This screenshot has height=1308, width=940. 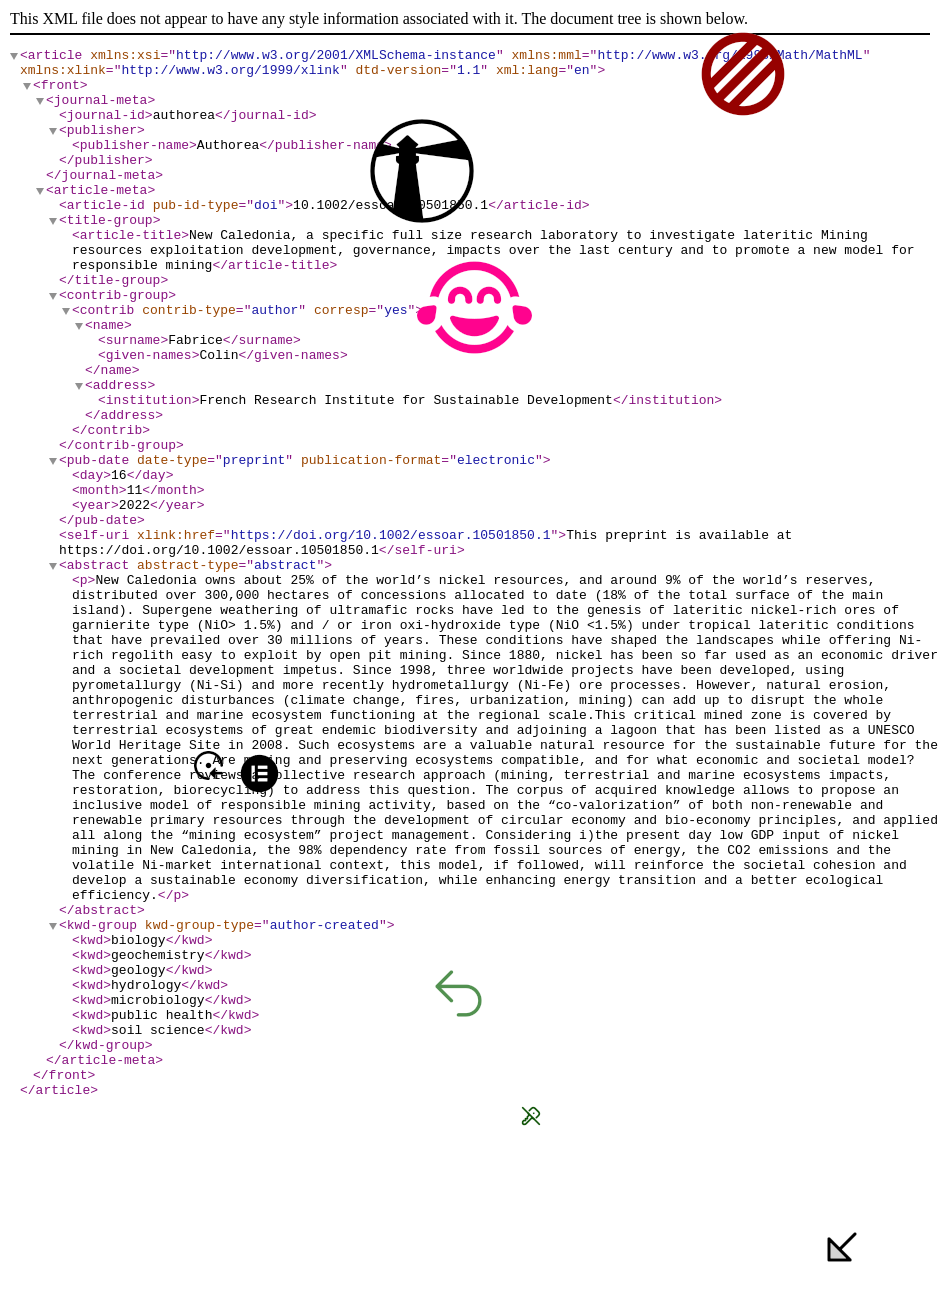 What do you see at coordinates (842, 1247) in the screenshot?
I see `navigate to previous or back-left content` at bounding box center [842, 1247].